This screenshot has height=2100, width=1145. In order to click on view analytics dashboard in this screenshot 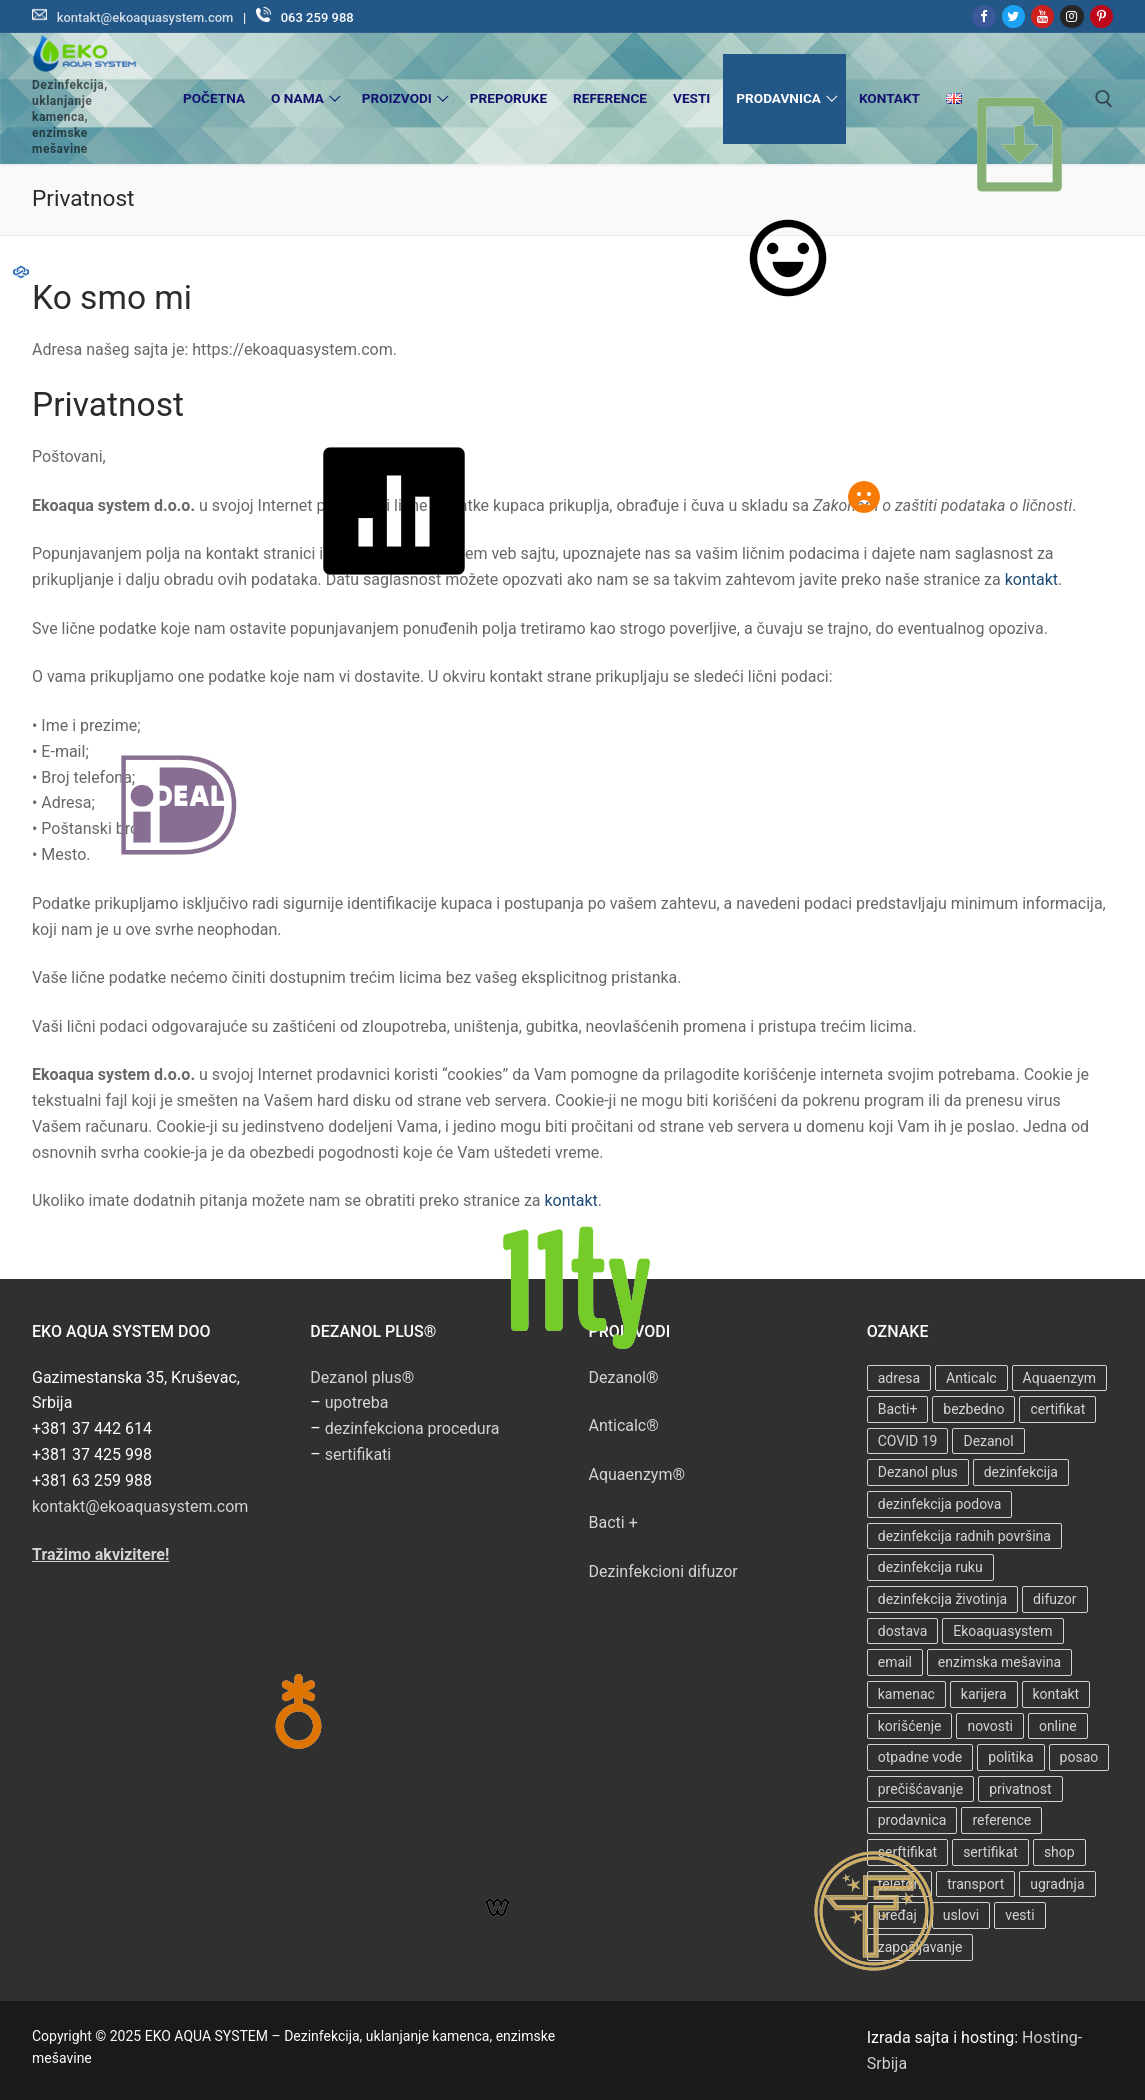, I will do `click(394, 511)`.